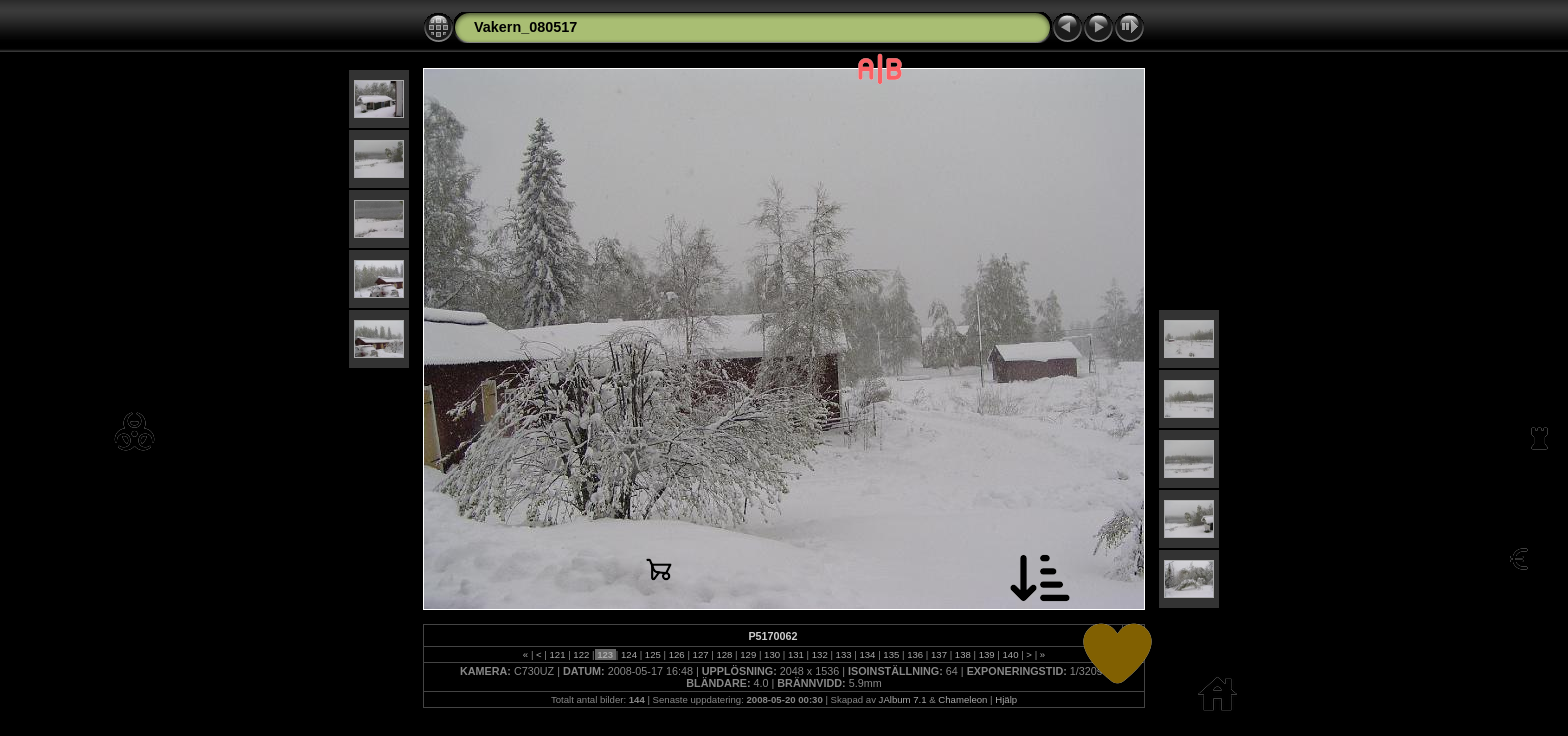  Describe the element at coordinates (1117, 653) in the screenshot. I see `add to favorites` at that location.